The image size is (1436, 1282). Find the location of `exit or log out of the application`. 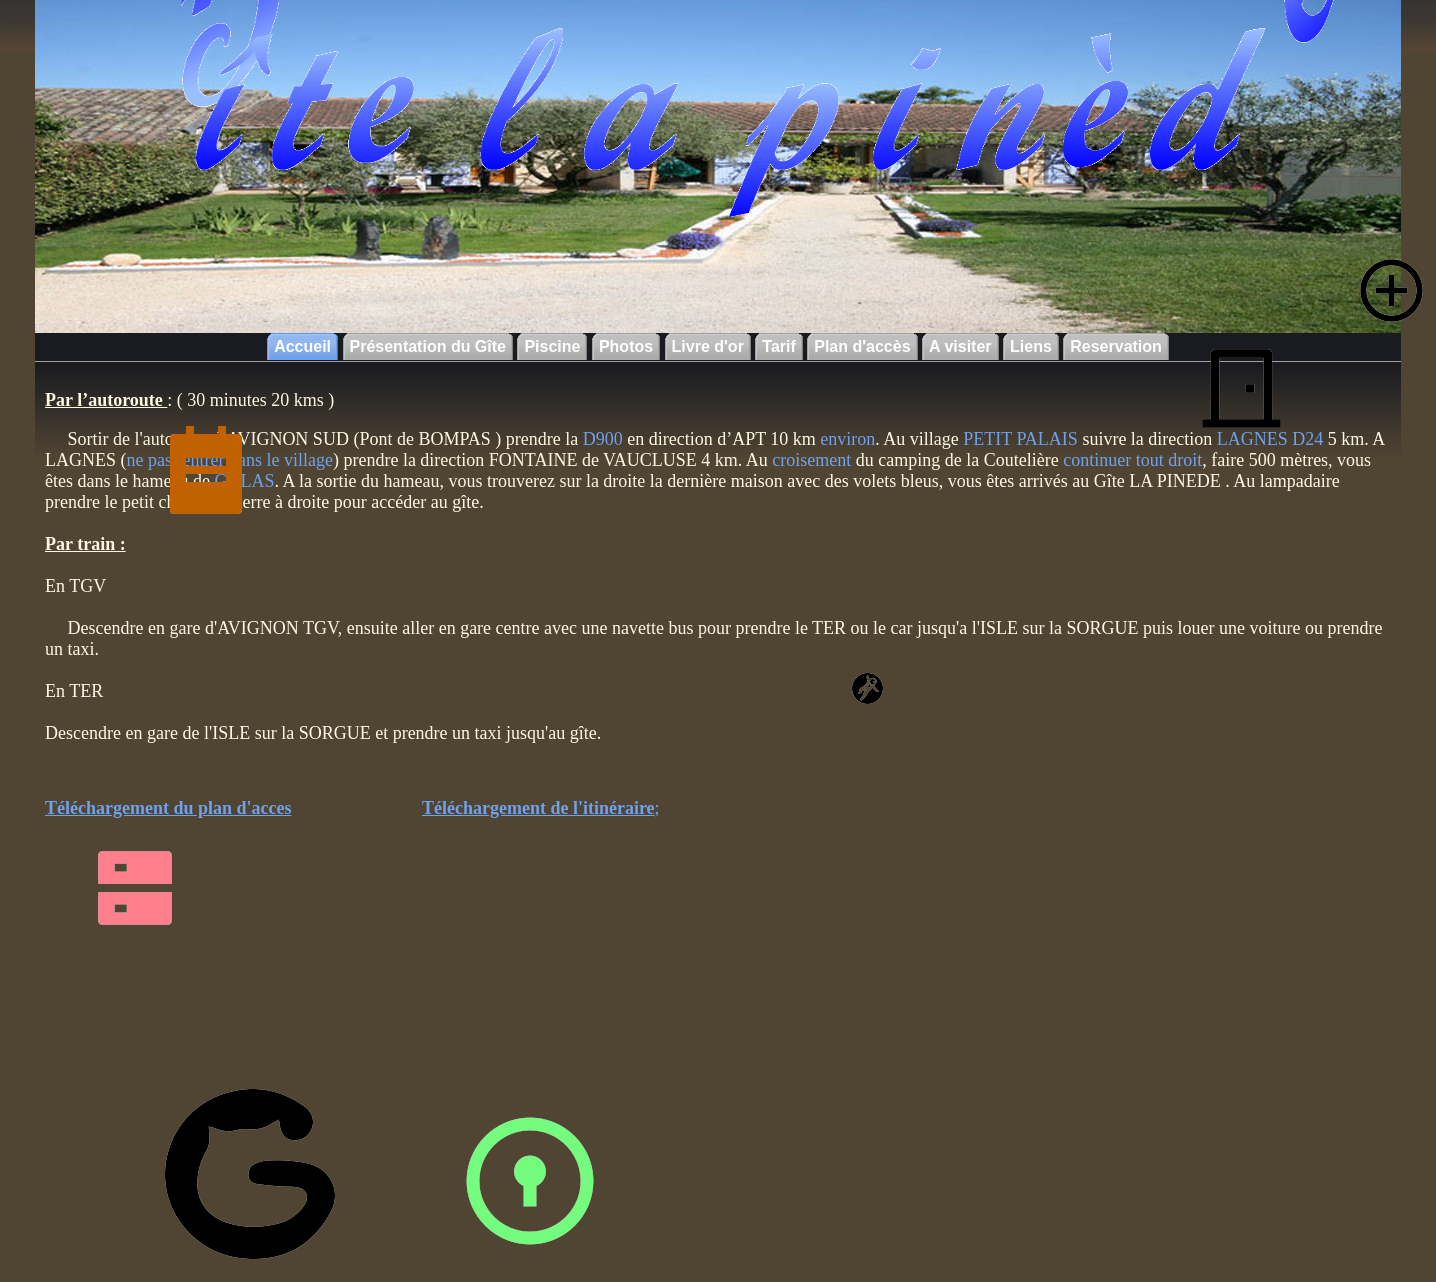

exit or log out of the application is located at coordinates (1241, 388).